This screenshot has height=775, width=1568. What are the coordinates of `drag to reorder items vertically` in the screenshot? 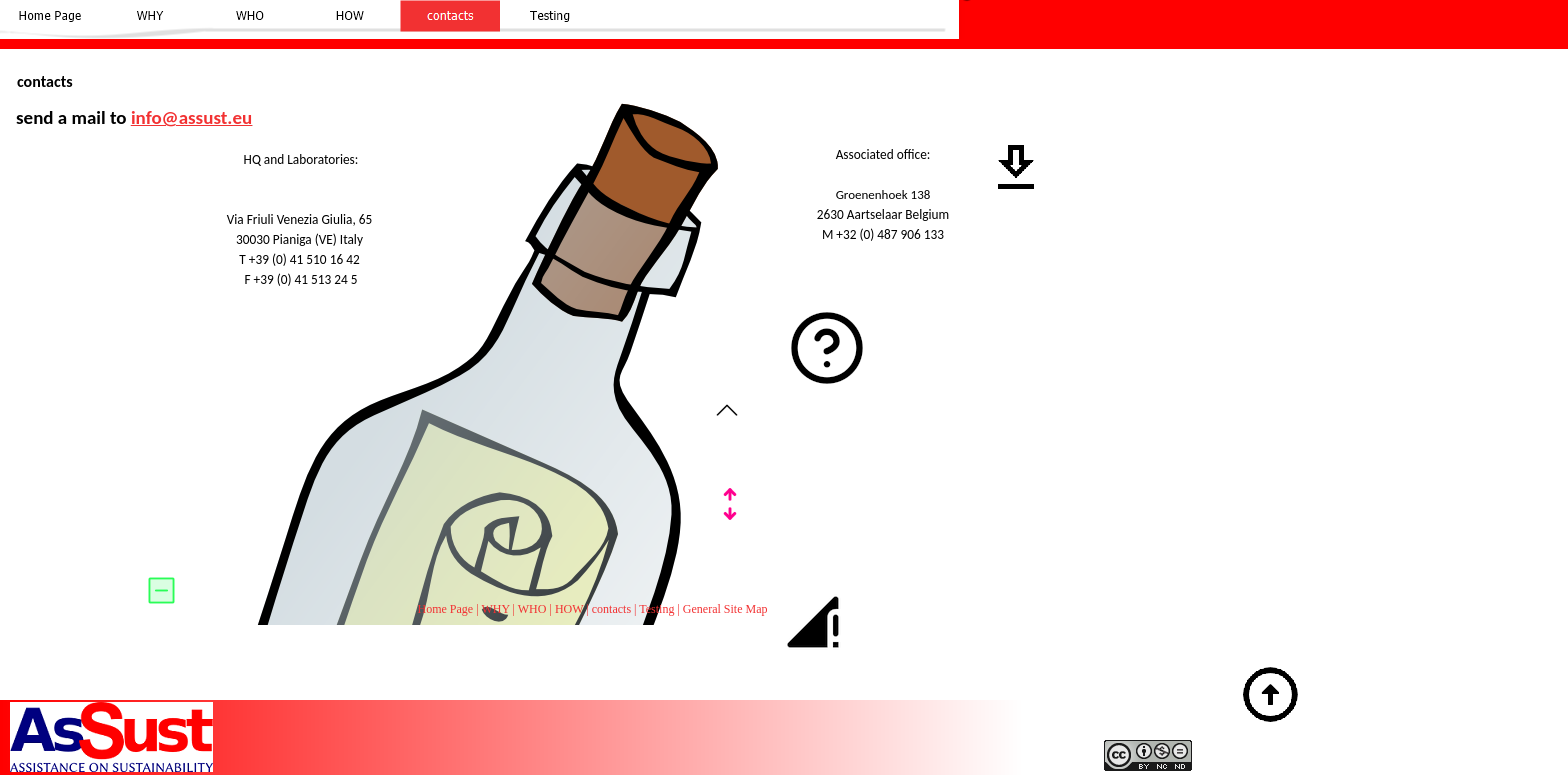 It's located at (730, 504).